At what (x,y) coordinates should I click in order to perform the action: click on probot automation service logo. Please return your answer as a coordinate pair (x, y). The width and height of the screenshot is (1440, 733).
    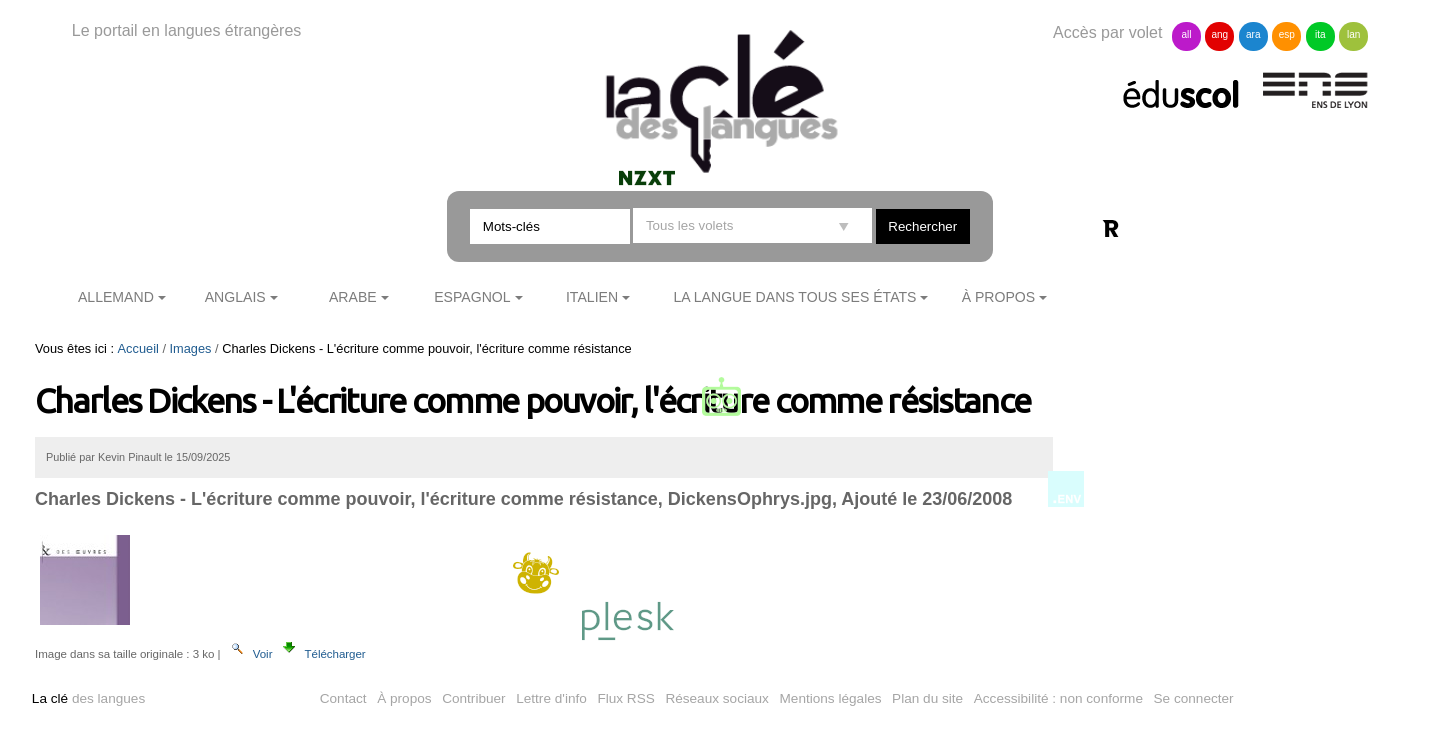
    Looking at the image, I should click on (721, 396).